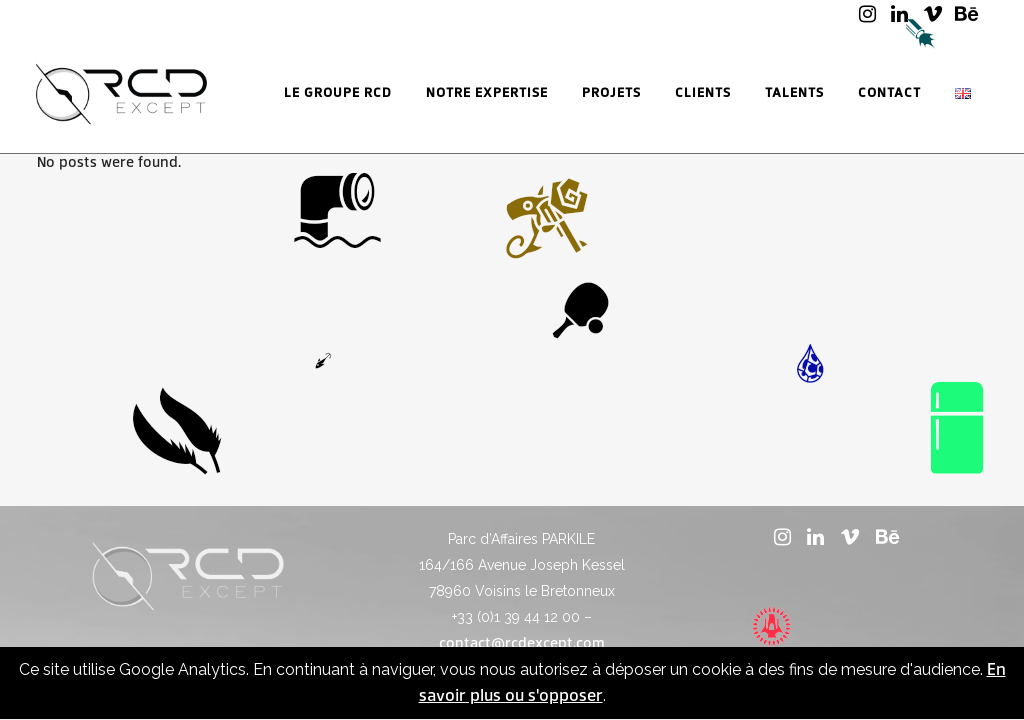 The width and height of the screenshot is (1024, 720). I want to click on access fishing mini-game or activity, so click(323, 360).